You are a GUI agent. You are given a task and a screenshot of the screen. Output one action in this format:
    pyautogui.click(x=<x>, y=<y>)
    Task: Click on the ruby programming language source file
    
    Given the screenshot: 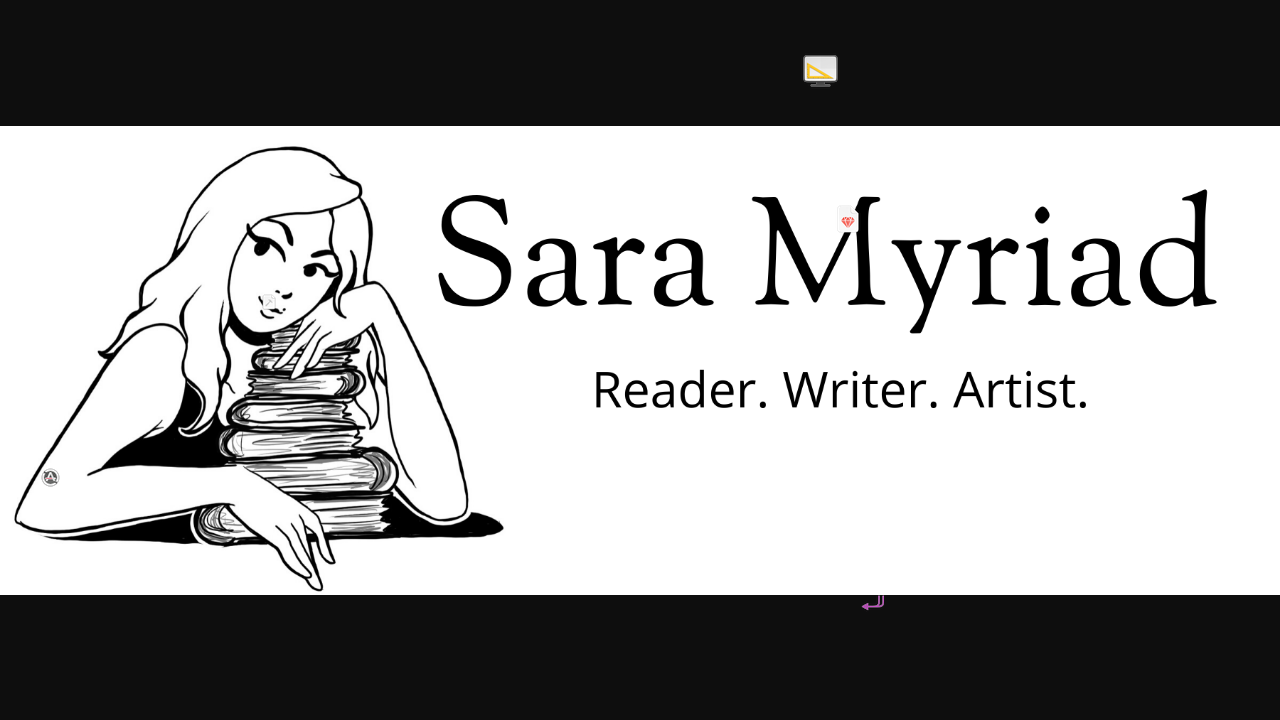 What is the action you would take?
    pyautogui.click(x=848, y=219)
    